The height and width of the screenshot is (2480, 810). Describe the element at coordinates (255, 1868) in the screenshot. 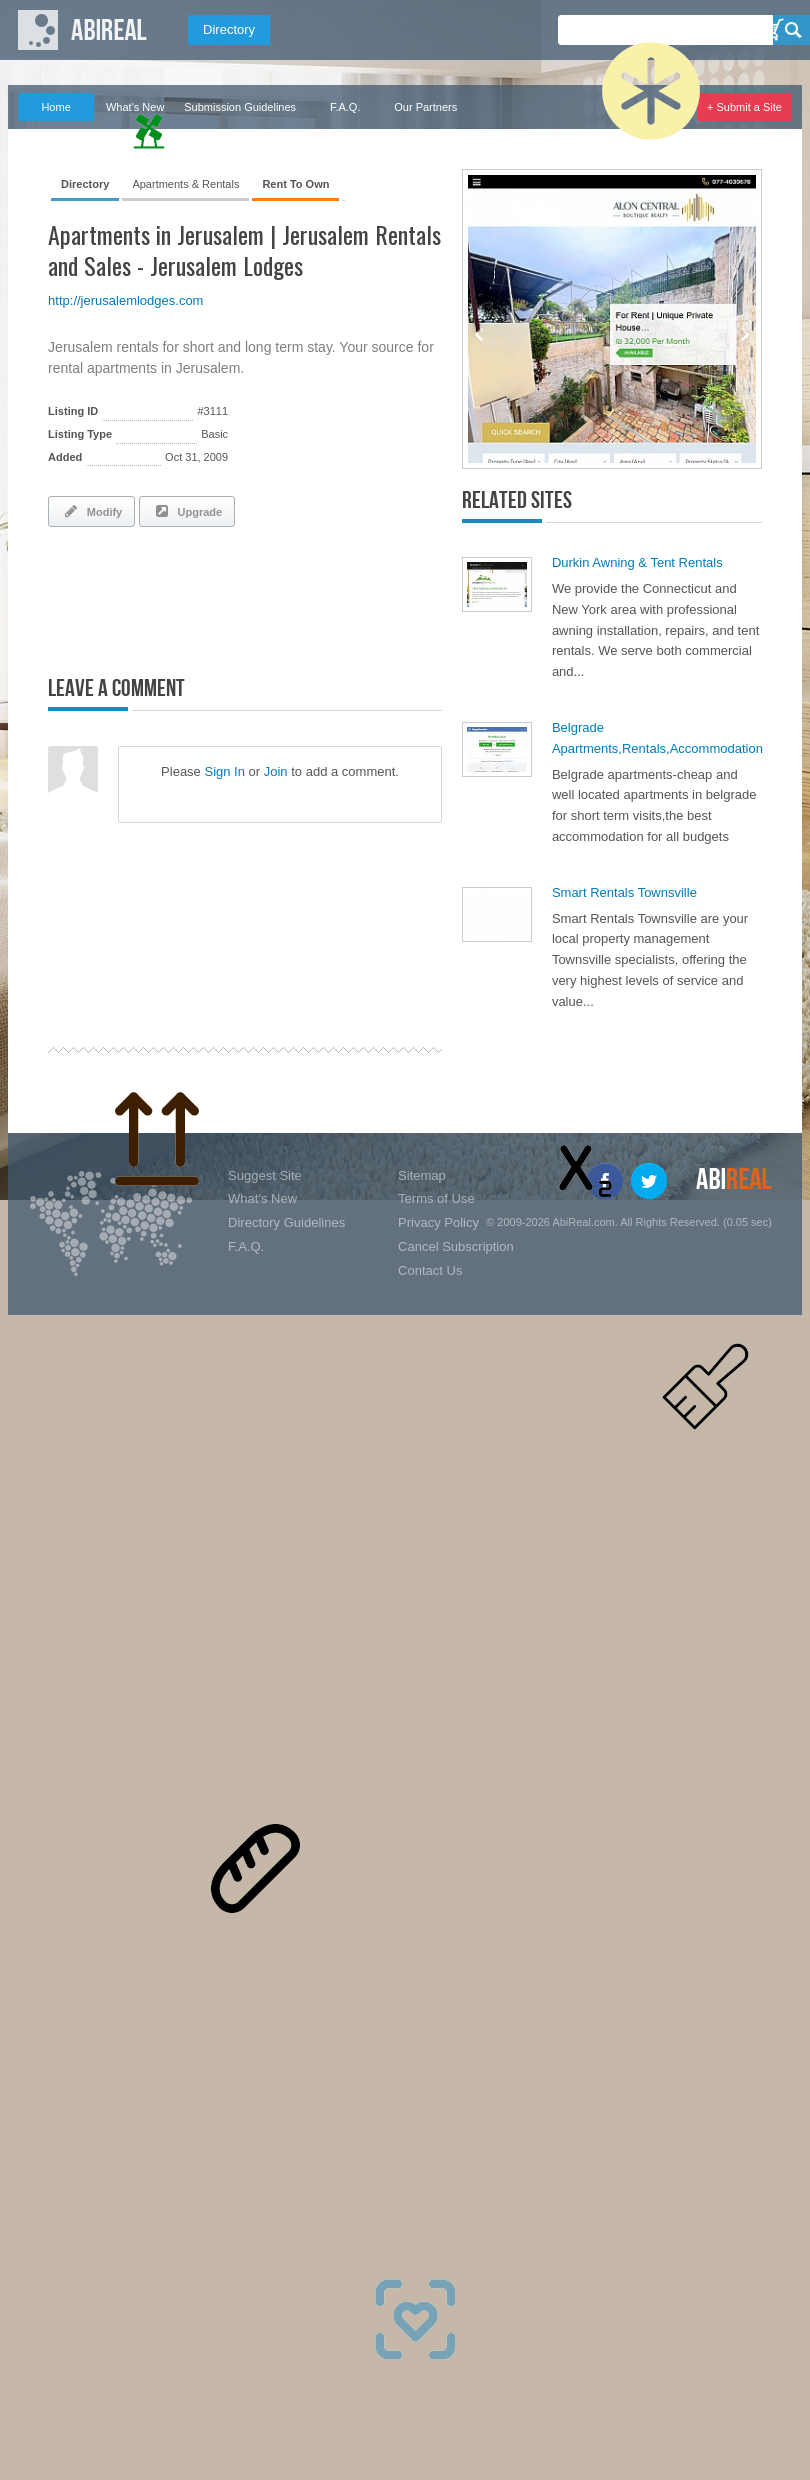

I see `browse bakery or bread products` at that location.